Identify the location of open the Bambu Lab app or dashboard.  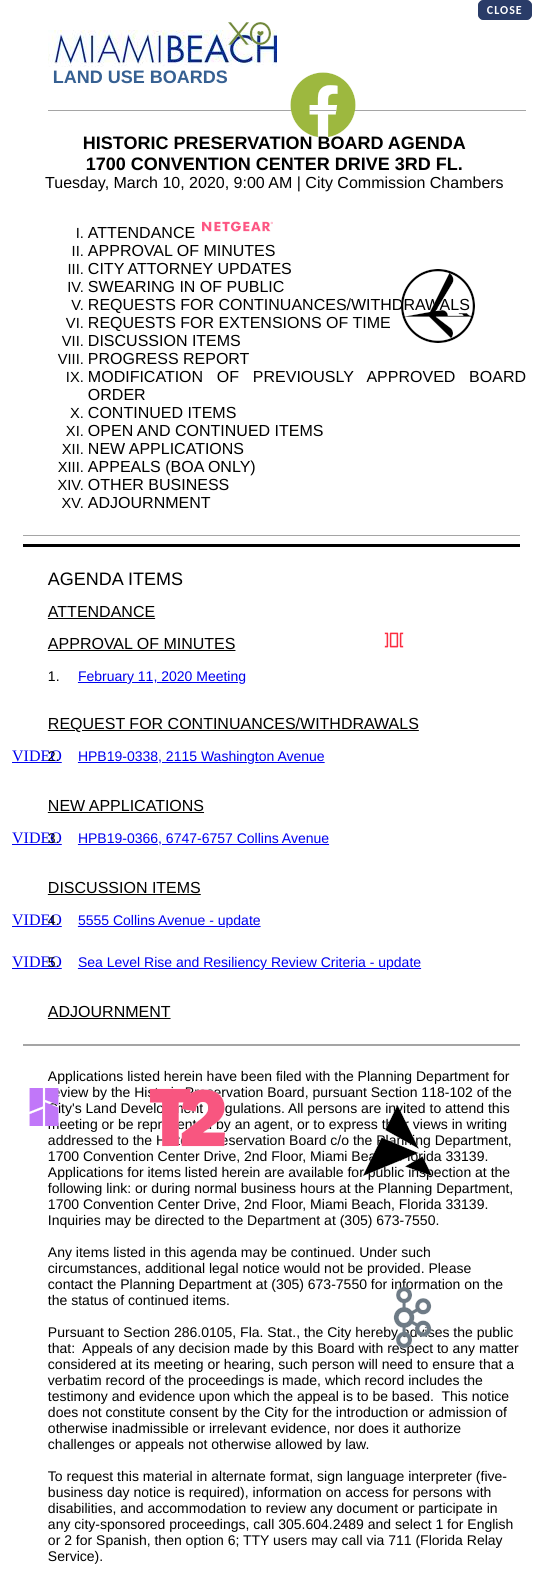
(44, 1107).